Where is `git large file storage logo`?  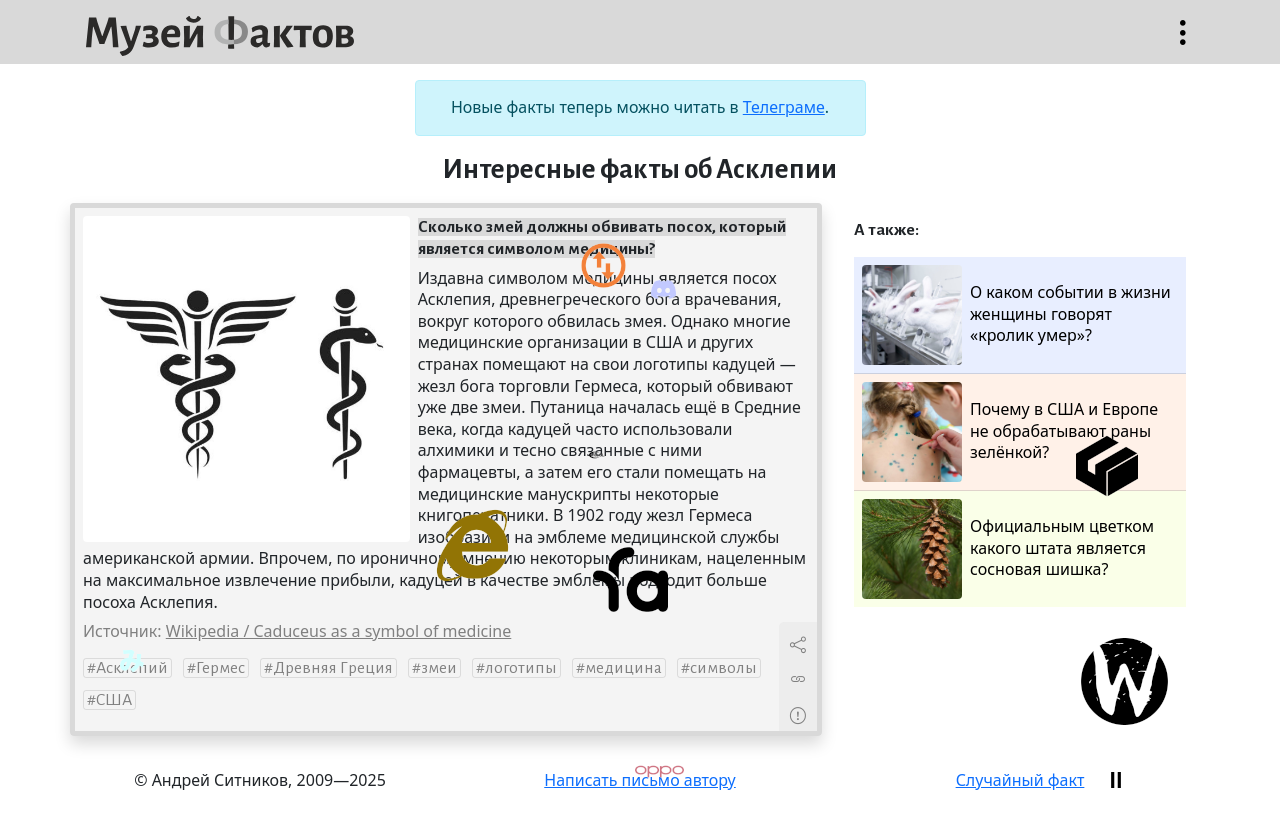 git large file storage logo is located at coordinates (1107, 466).